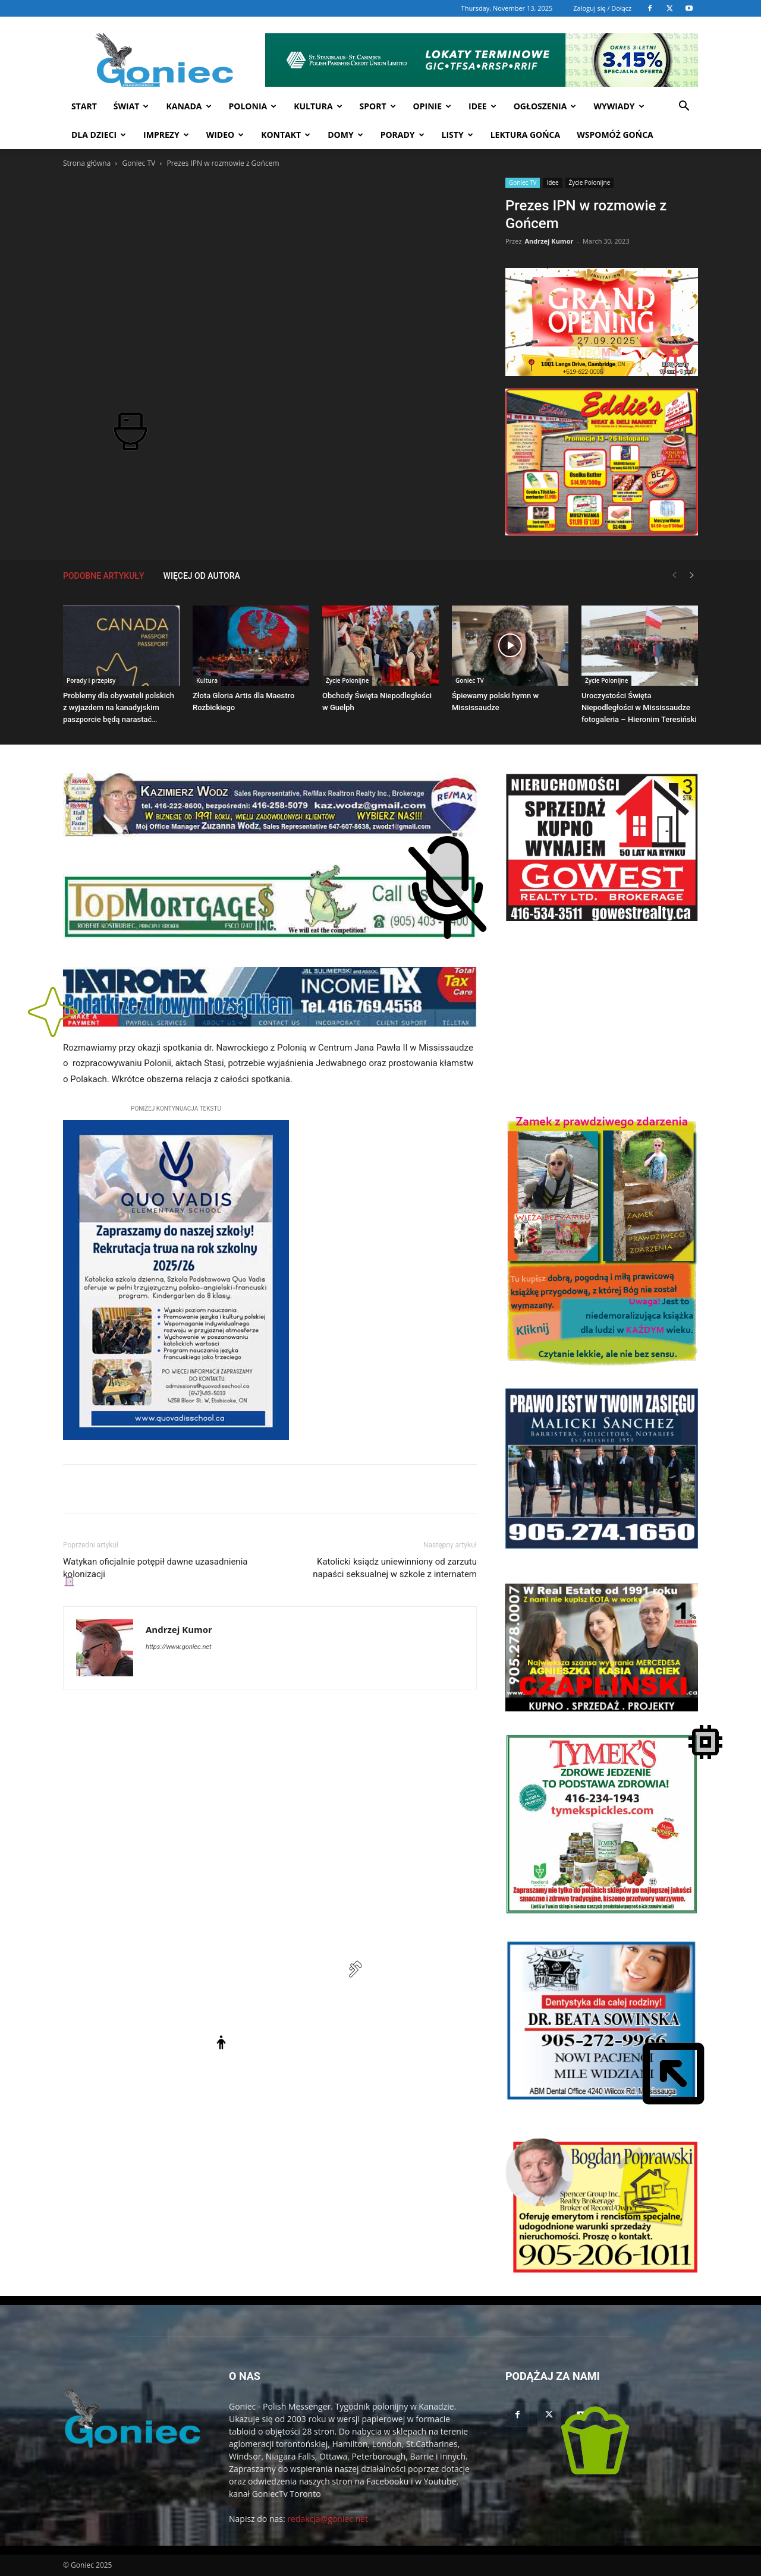  Describe the element at coordinates (130, 431) in the screenshot. I see `indicates restroom location` at that location.